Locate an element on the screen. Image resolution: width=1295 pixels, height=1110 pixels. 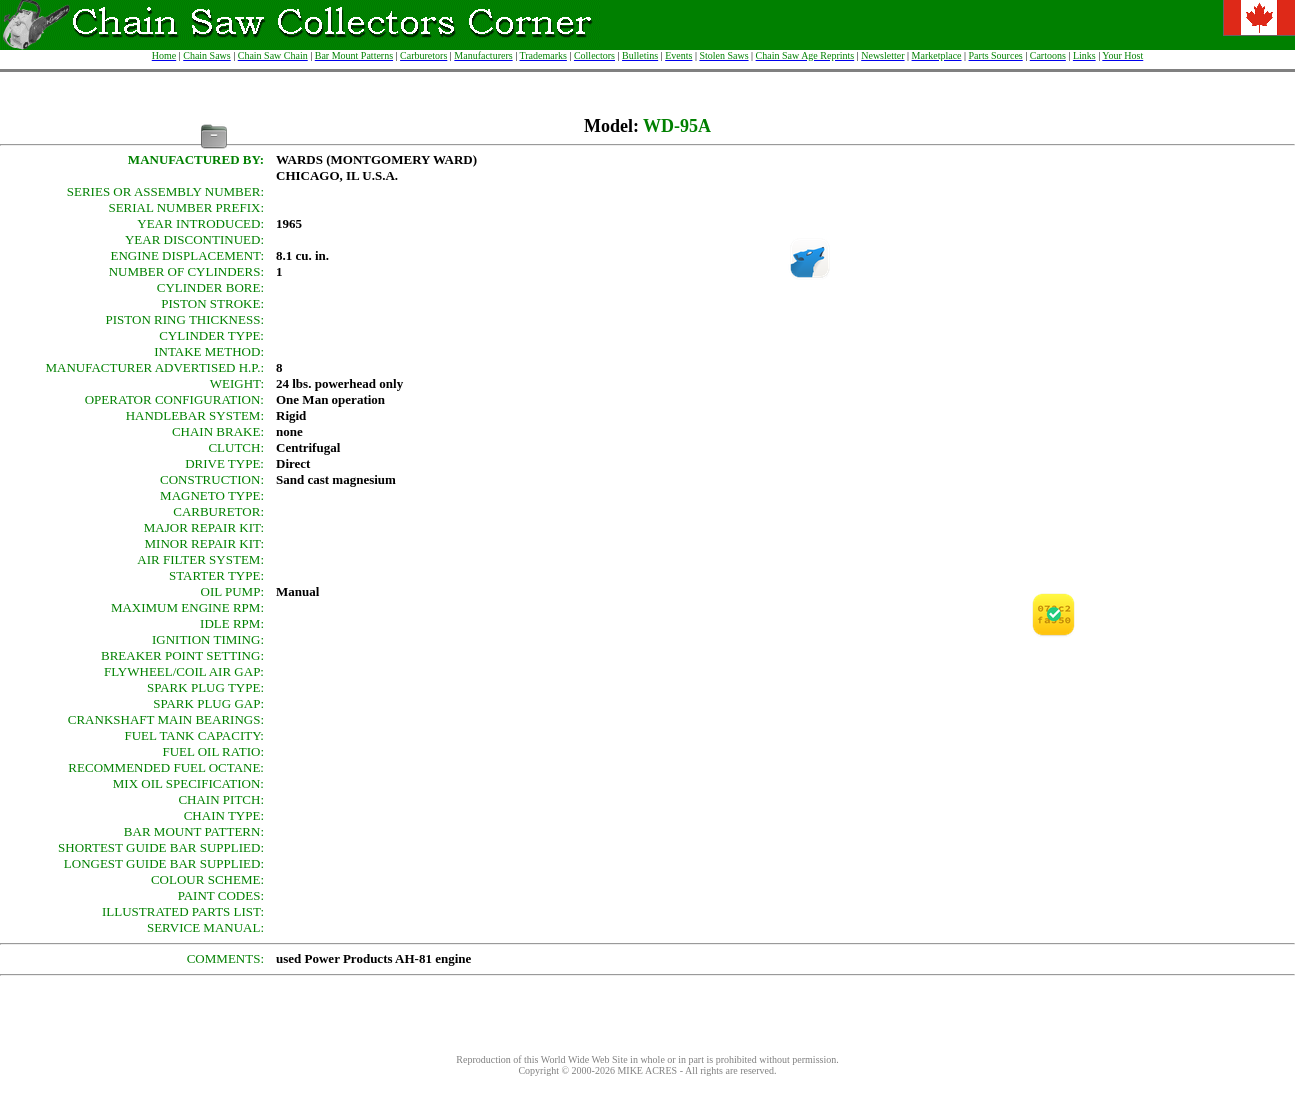
open the file manager application is located at coordinates (214, 136).